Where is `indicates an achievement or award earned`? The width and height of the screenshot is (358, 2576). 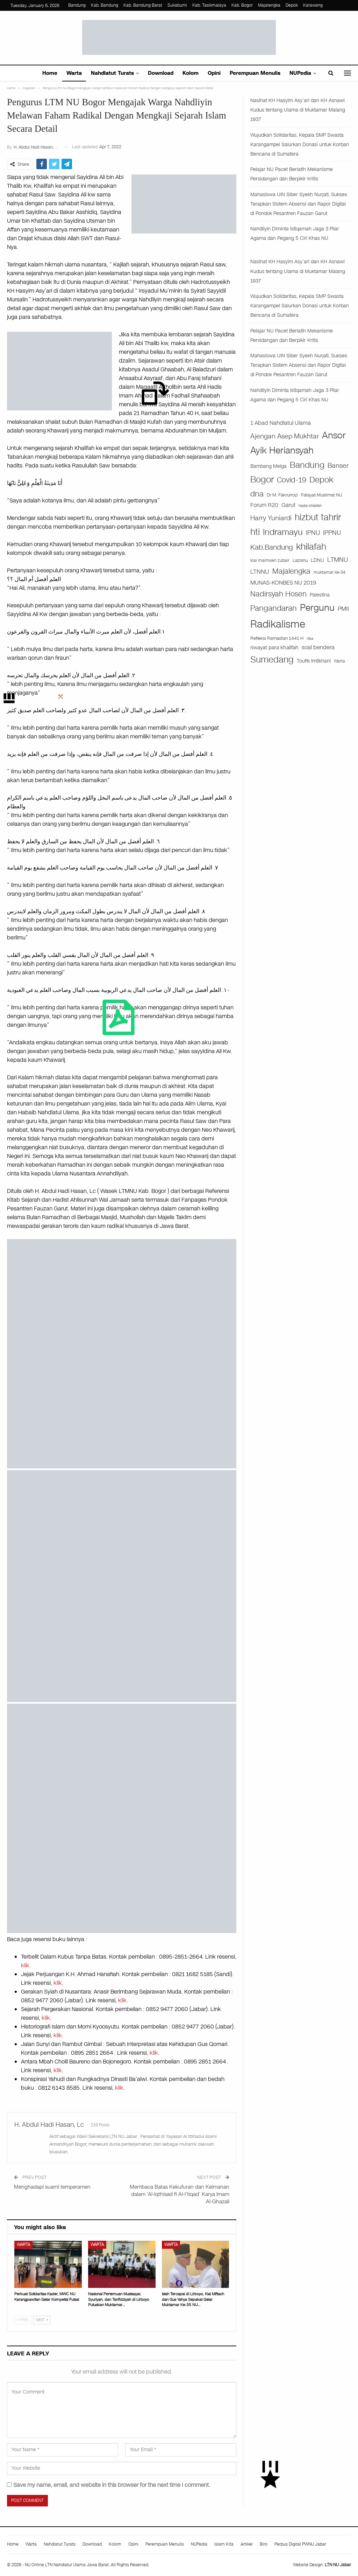 indicates an achievement or award earned is located at coordinates (270, 2474).